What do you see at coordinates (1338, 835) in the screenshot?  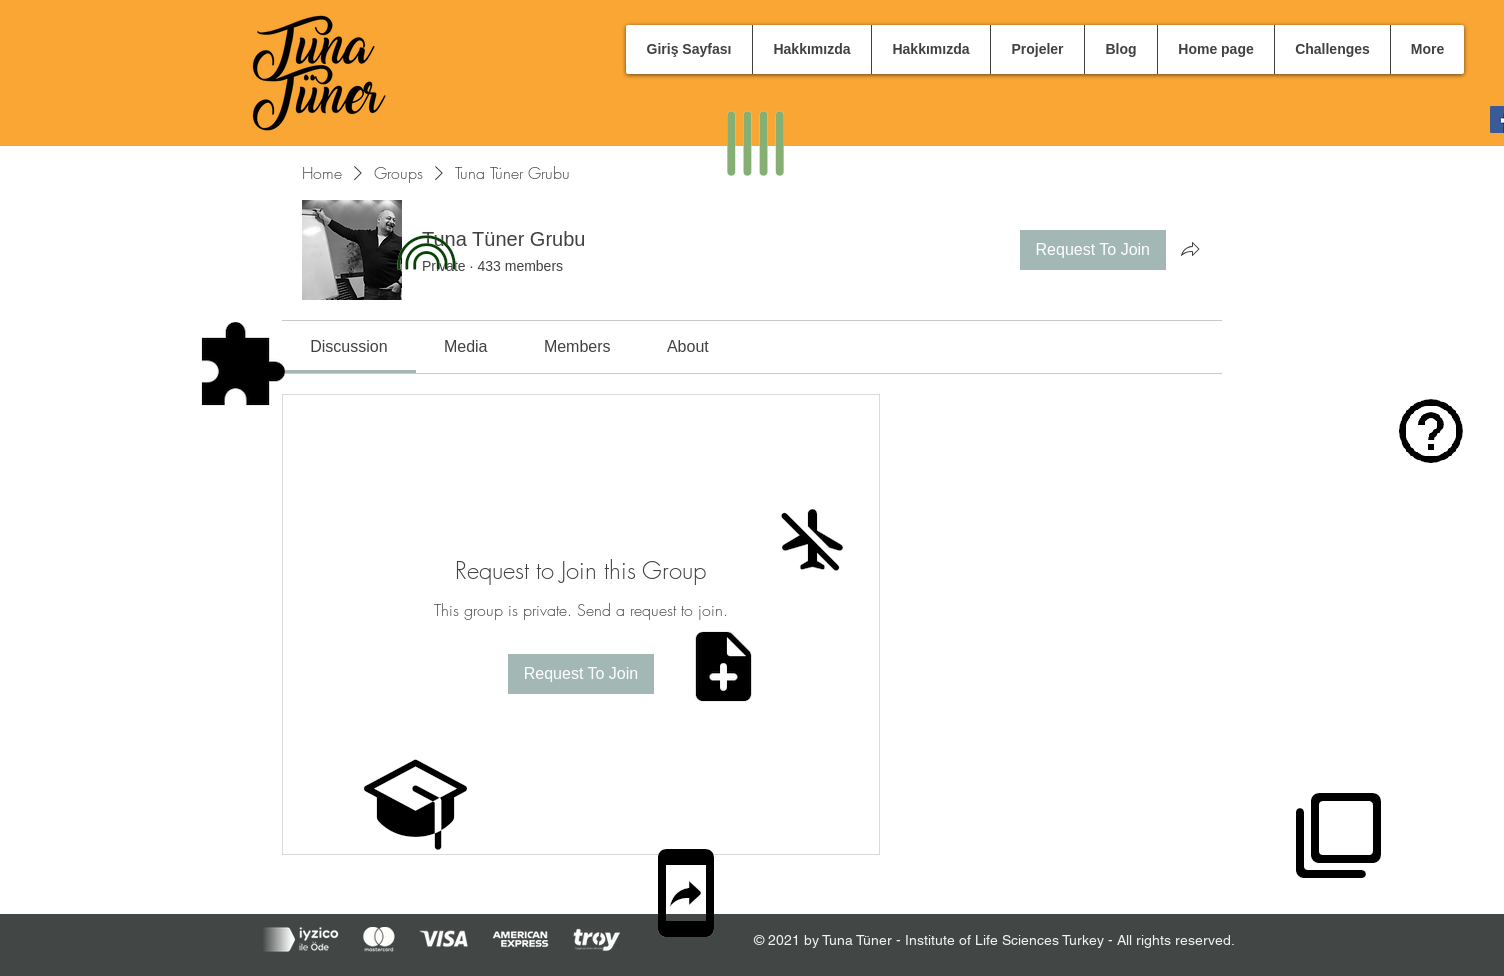 I see `view multiple layers or stacked items` at bounding box center [1338, 835].